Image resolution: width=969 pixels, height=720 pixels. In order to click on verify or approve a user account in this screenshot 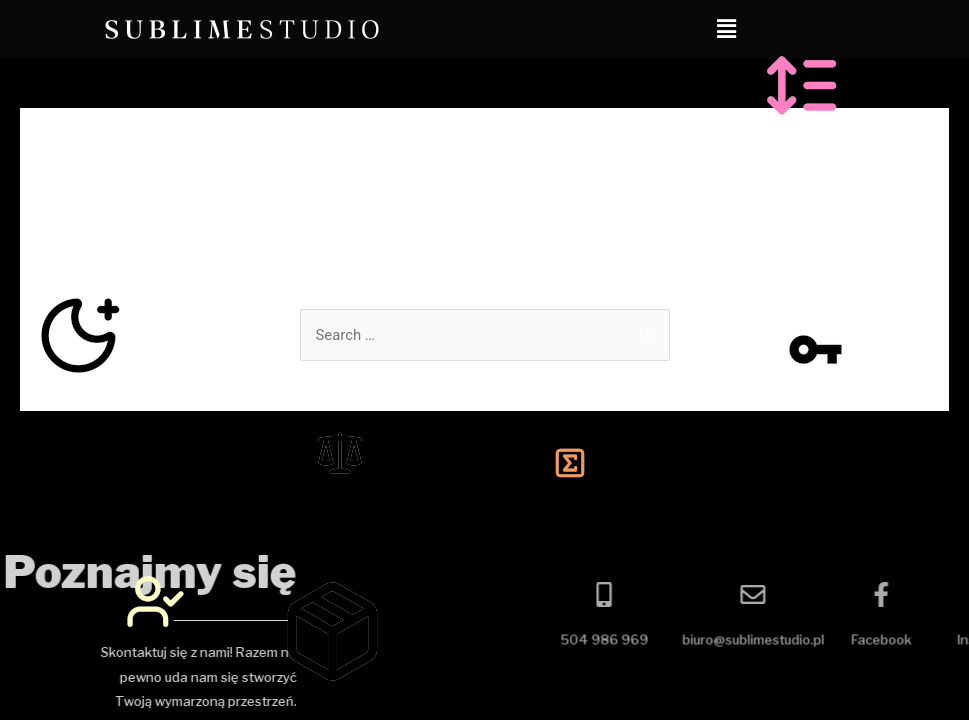, I will do `click(155, 601)`.